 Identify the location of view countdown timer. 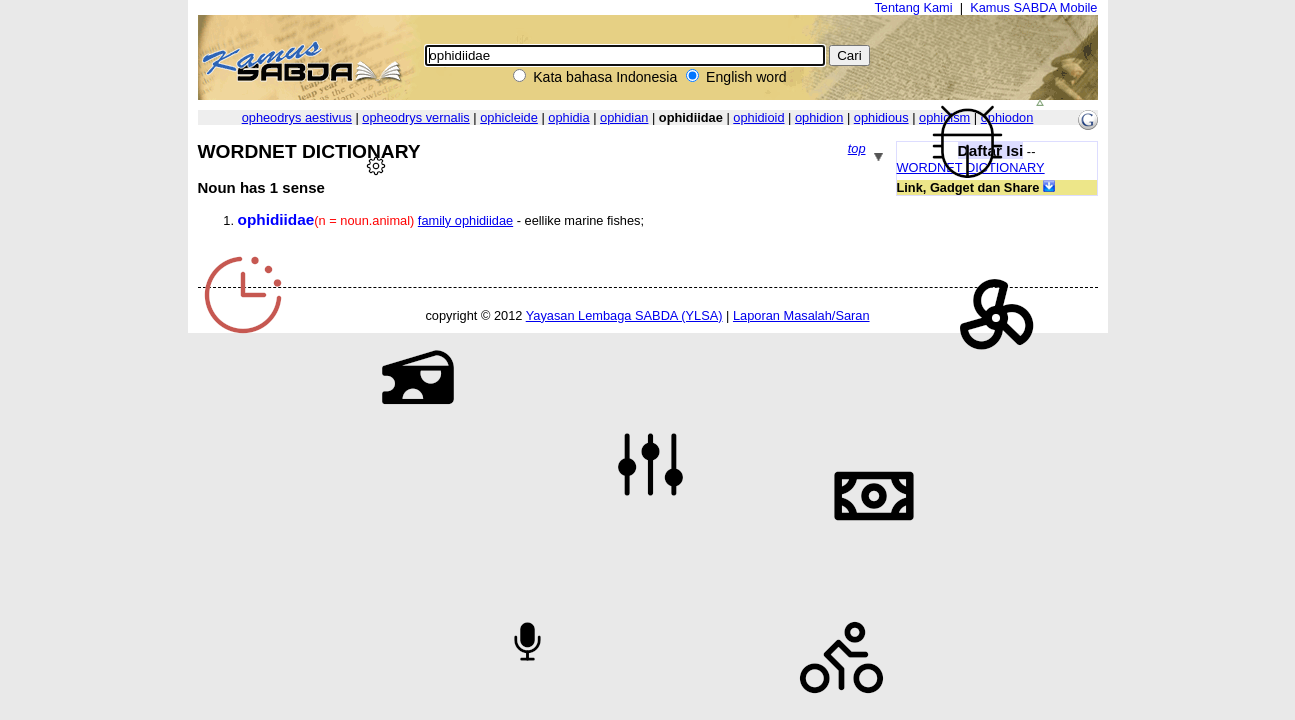
(243, 295).